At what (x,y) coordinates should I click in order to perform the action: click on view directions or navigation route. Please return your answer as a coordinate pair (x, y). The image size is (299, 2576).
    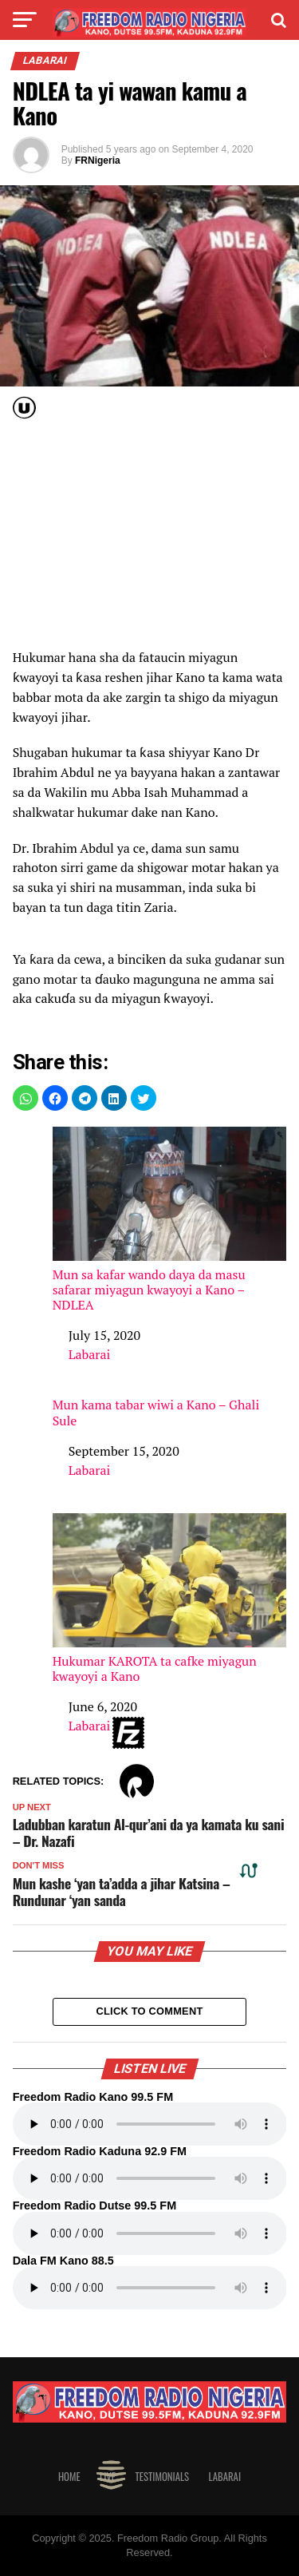
    Looking at the image, I should click on (249, 1871).